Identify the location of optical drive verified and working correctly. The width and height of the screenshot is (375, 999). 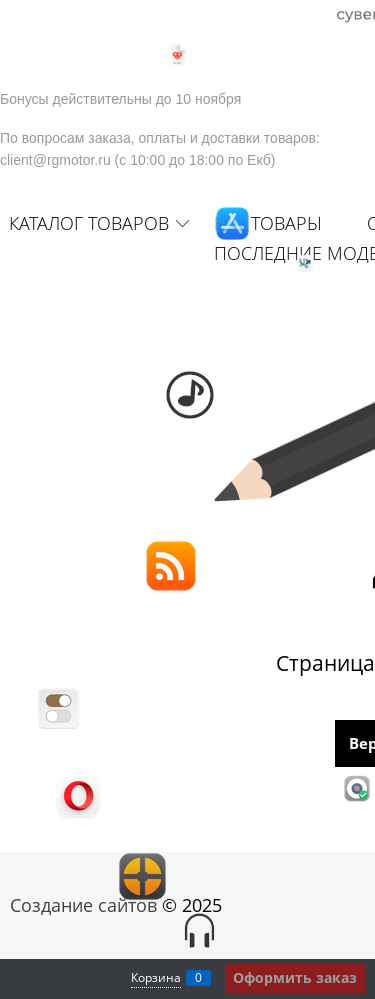
(357, 789).